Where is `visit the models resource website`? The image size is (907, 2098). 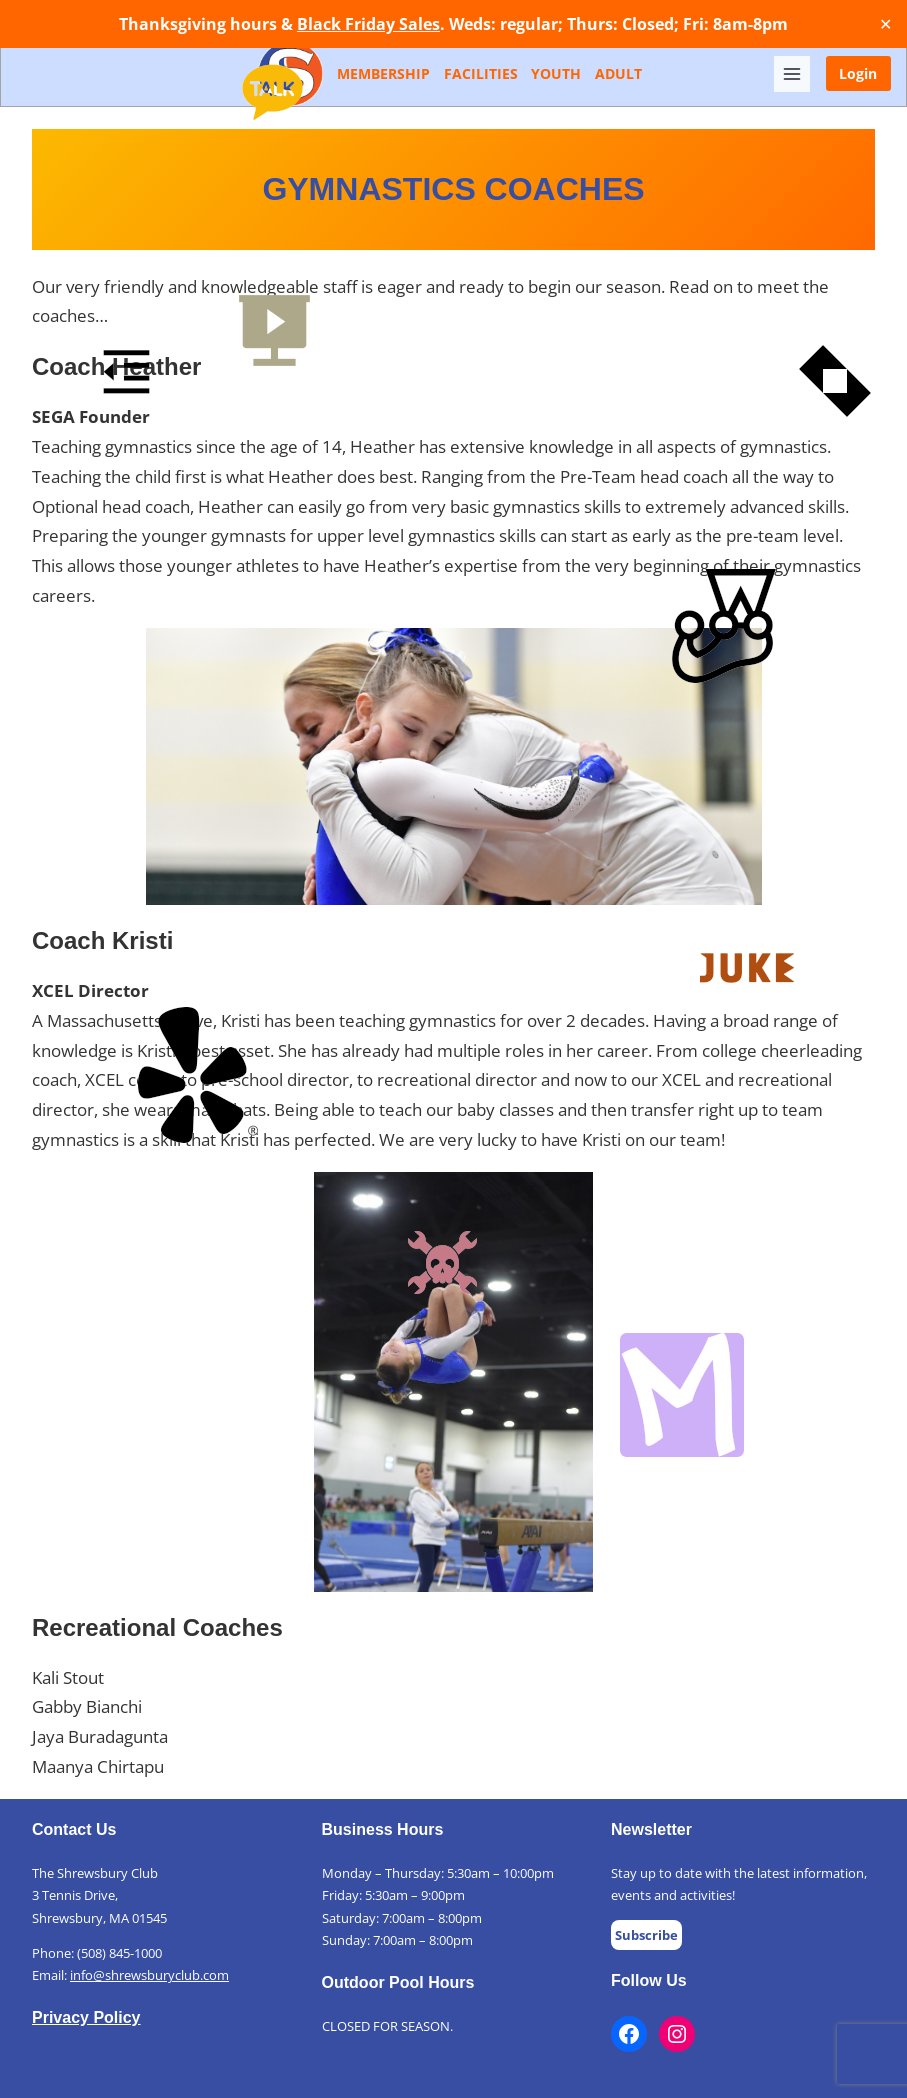
visit the models resource website is located at coordinates (682, 1395).